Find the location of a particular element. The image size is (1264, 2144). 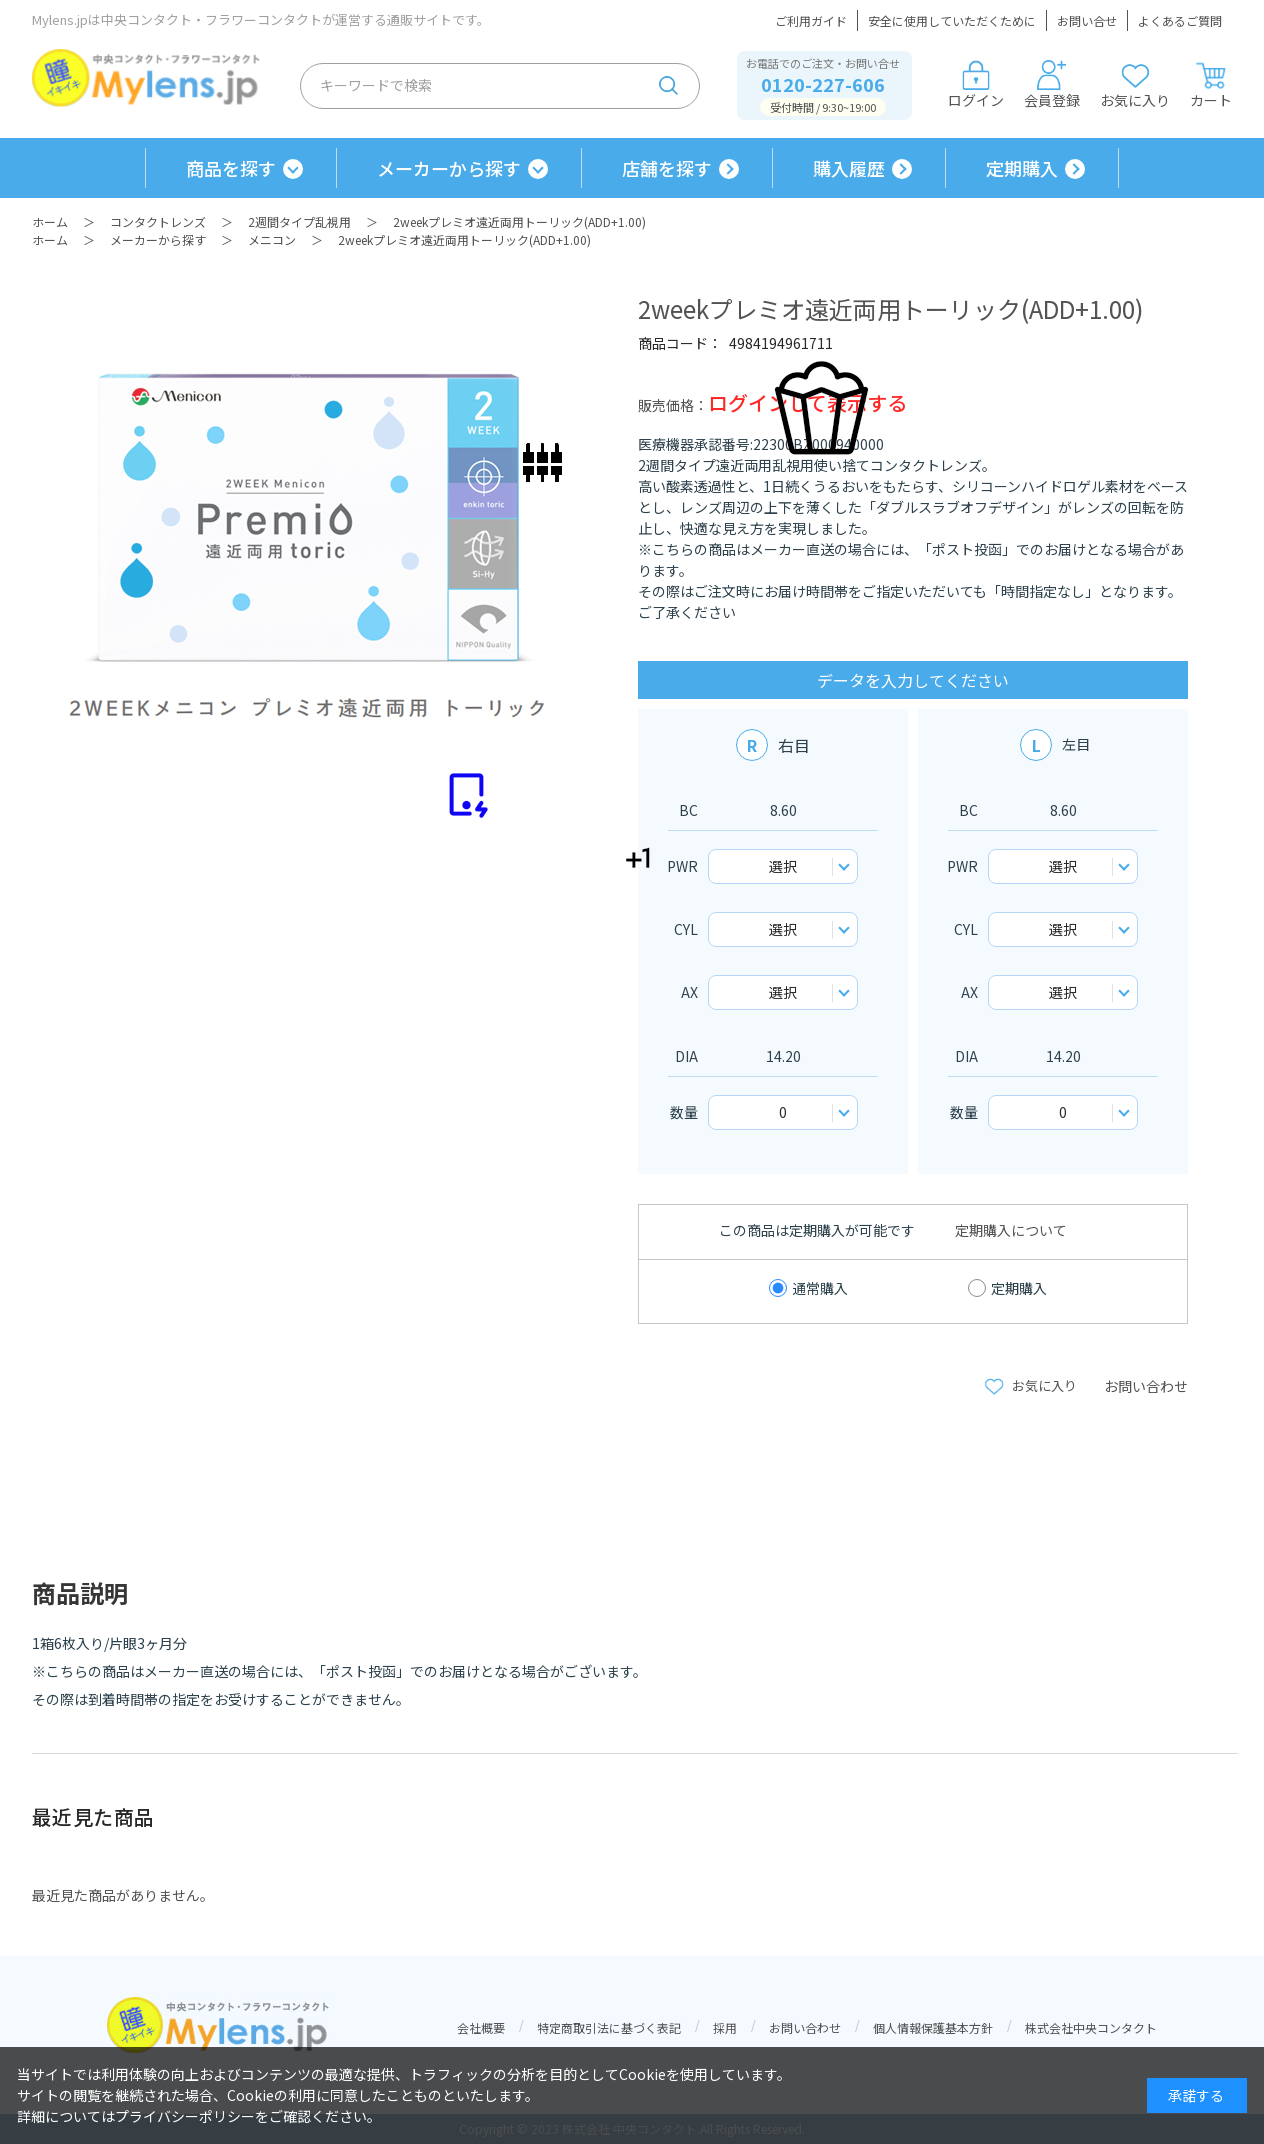

add one to a count or quantity is located at coordinates (638, 858).